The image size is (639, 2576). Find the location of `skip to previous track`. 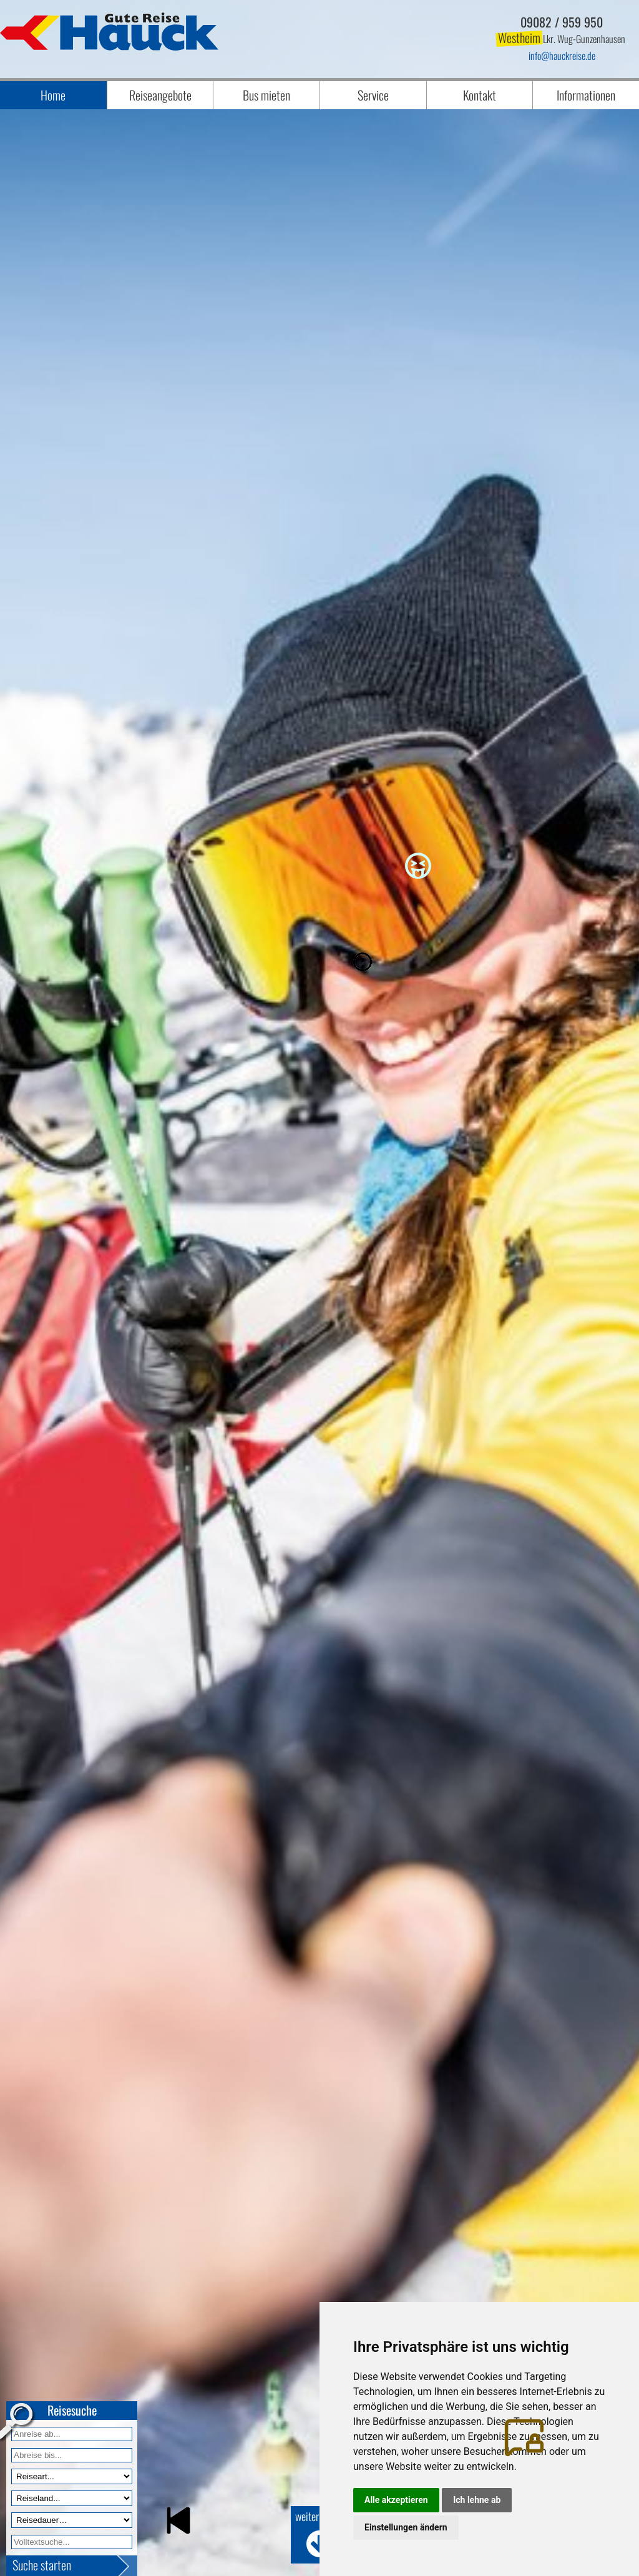

skip to previous track is located at coordinates (178, 2520).